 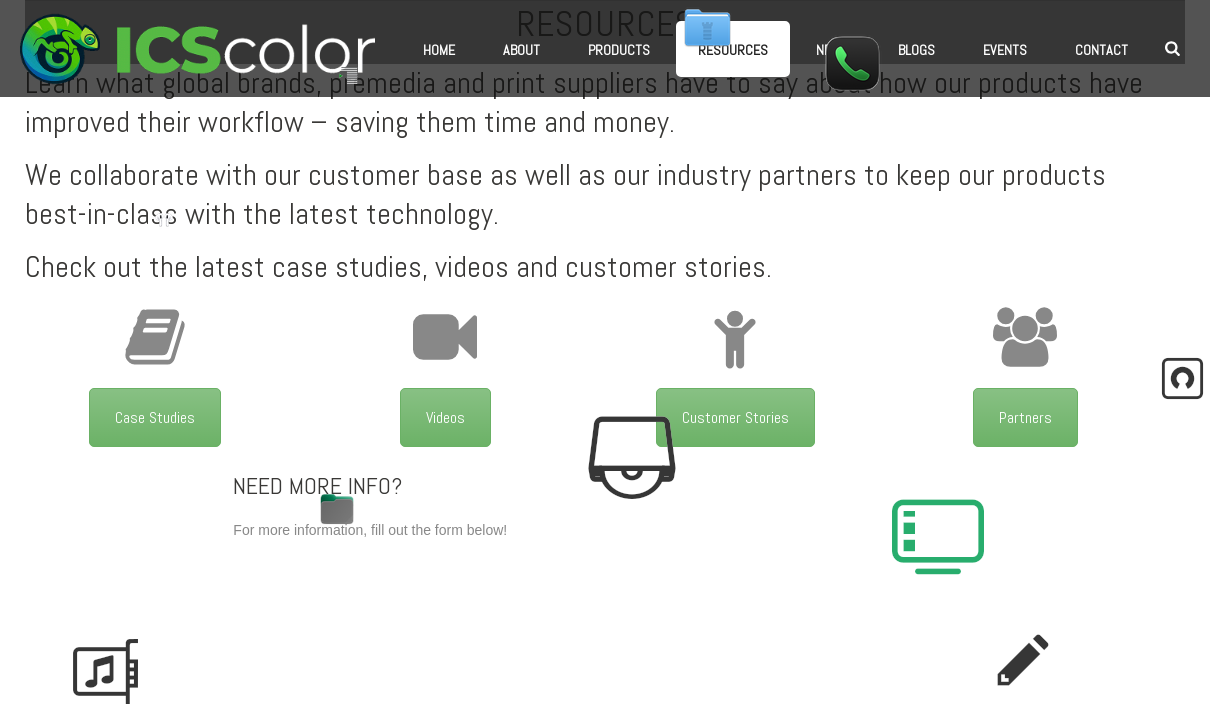 What do you see at coordinates (938, 534) in the screenshot?
I see `access ubuntu panel preferences` at bounding box center [938, 534].